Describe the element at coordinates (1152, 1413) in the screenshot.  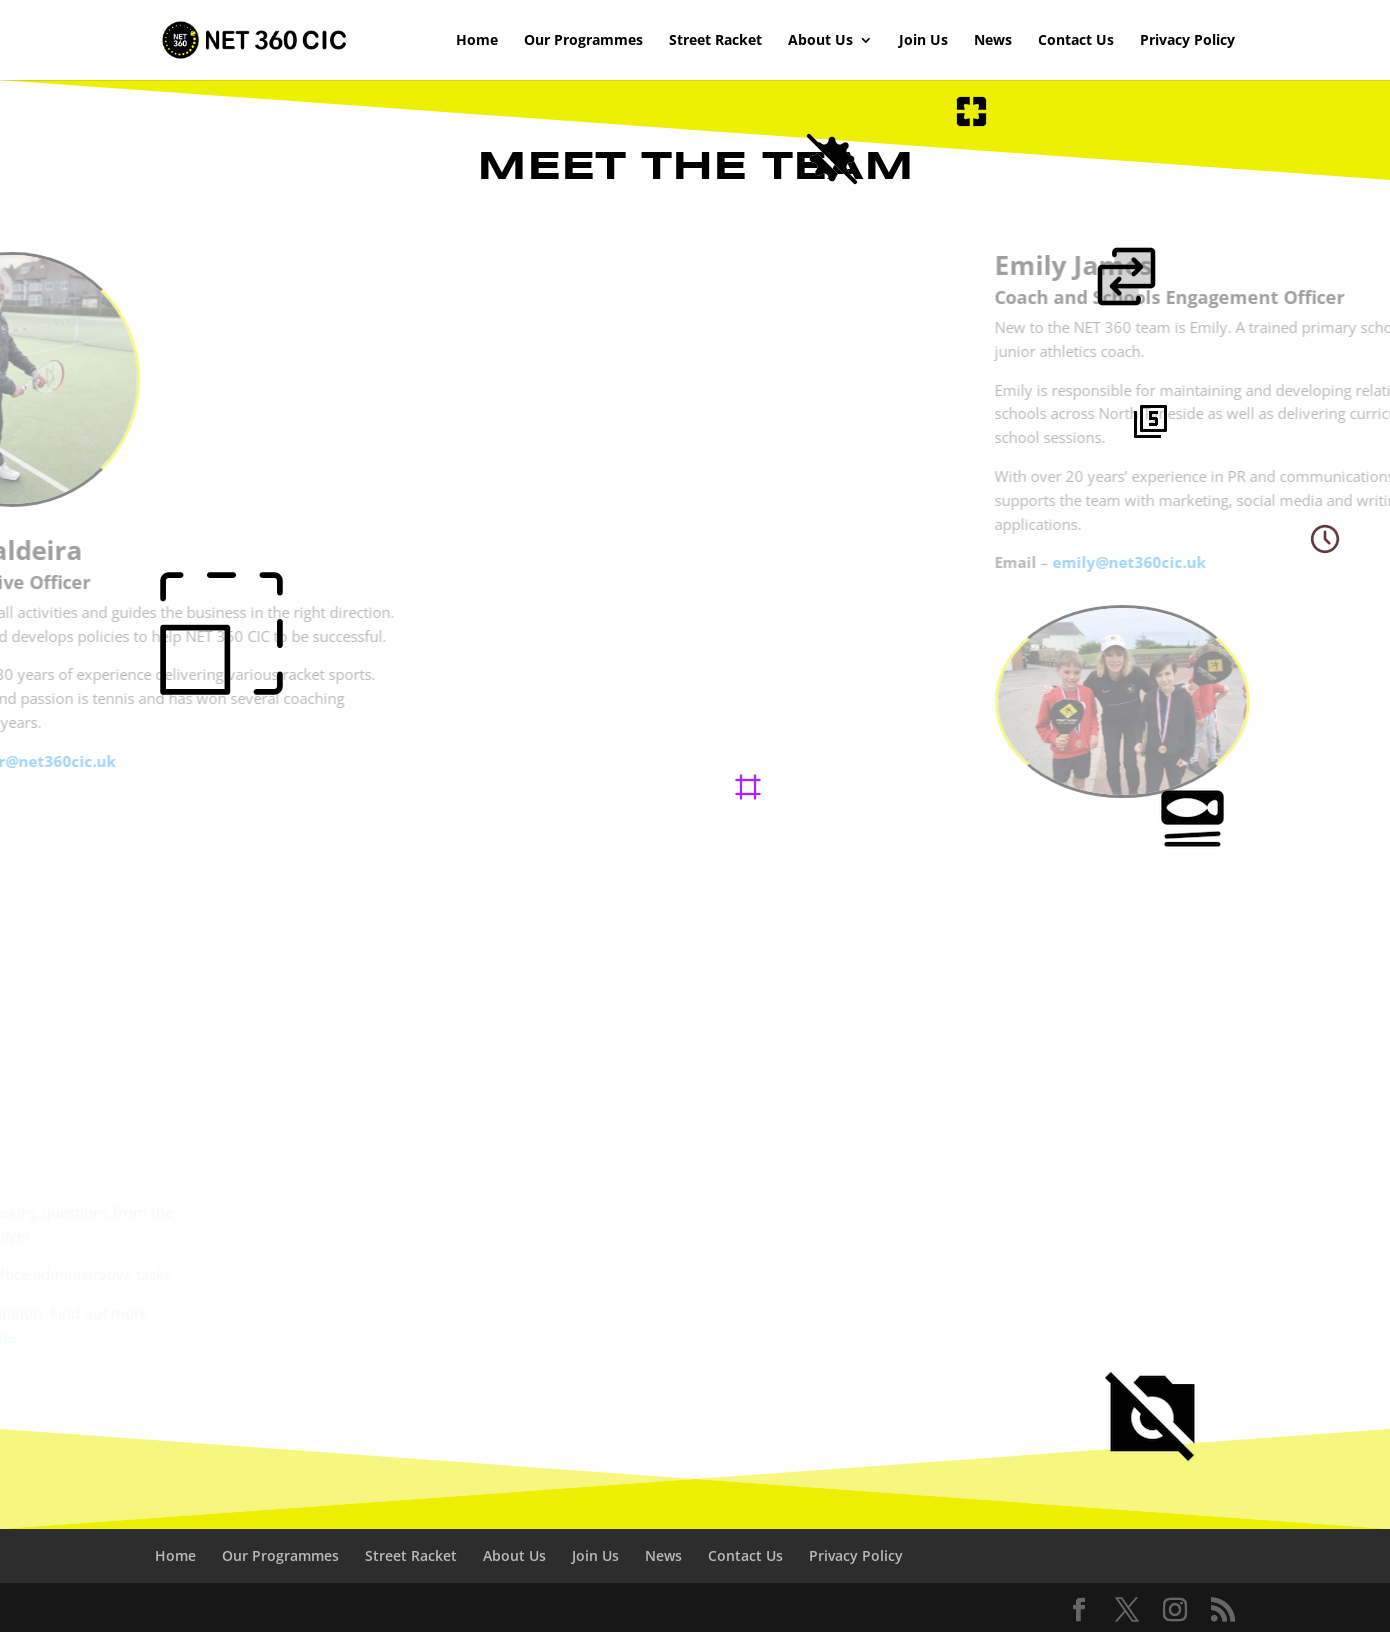
I see `photography not allowed in this area` at that location.